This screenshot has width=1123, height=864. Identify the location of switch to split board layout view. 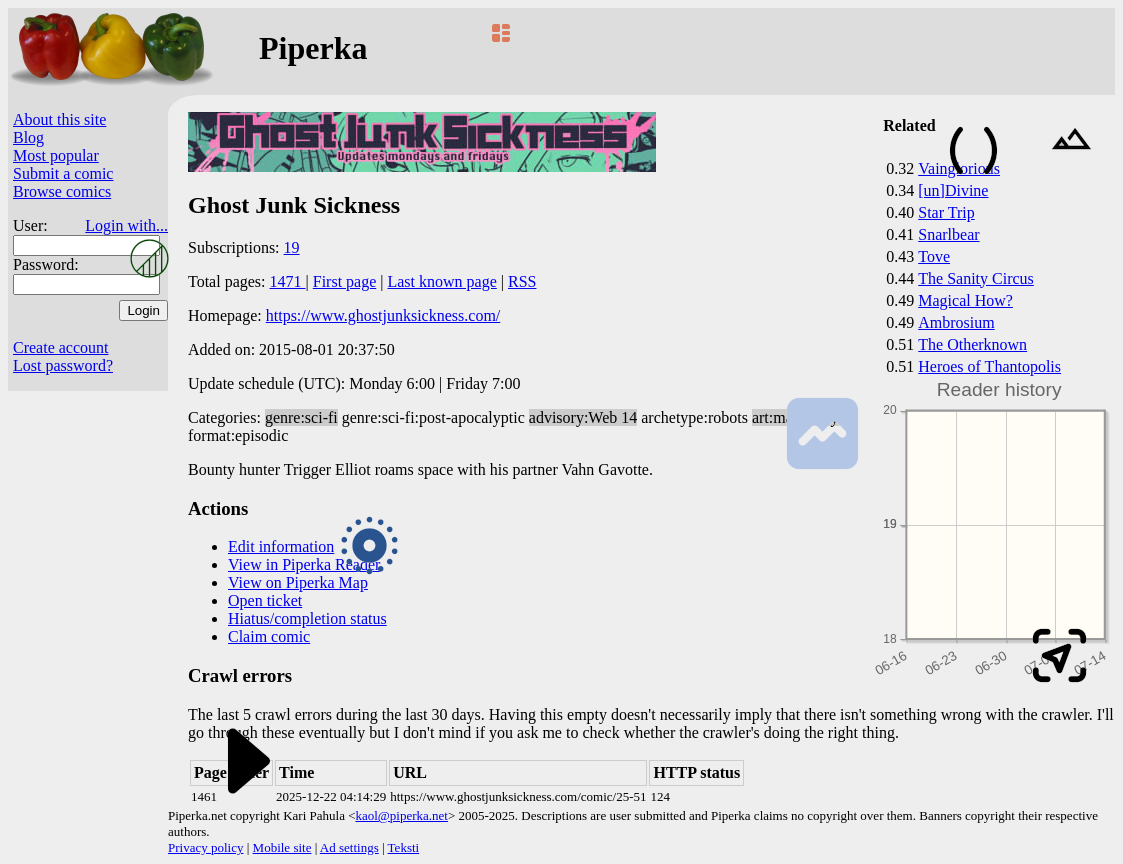
(501, 33).